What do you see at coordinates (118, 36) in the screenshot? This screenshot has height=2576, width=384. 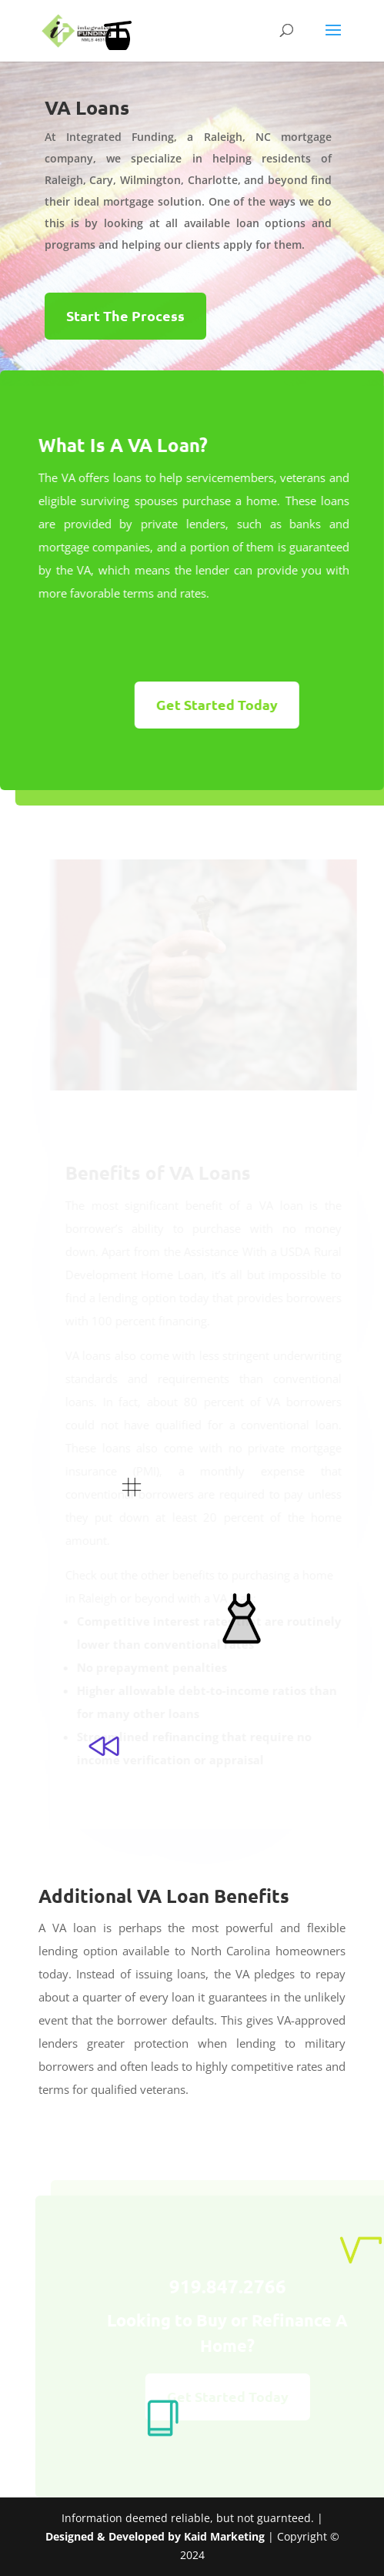 I see `access ski lift or cable car information` at bounding box center [118, 36].